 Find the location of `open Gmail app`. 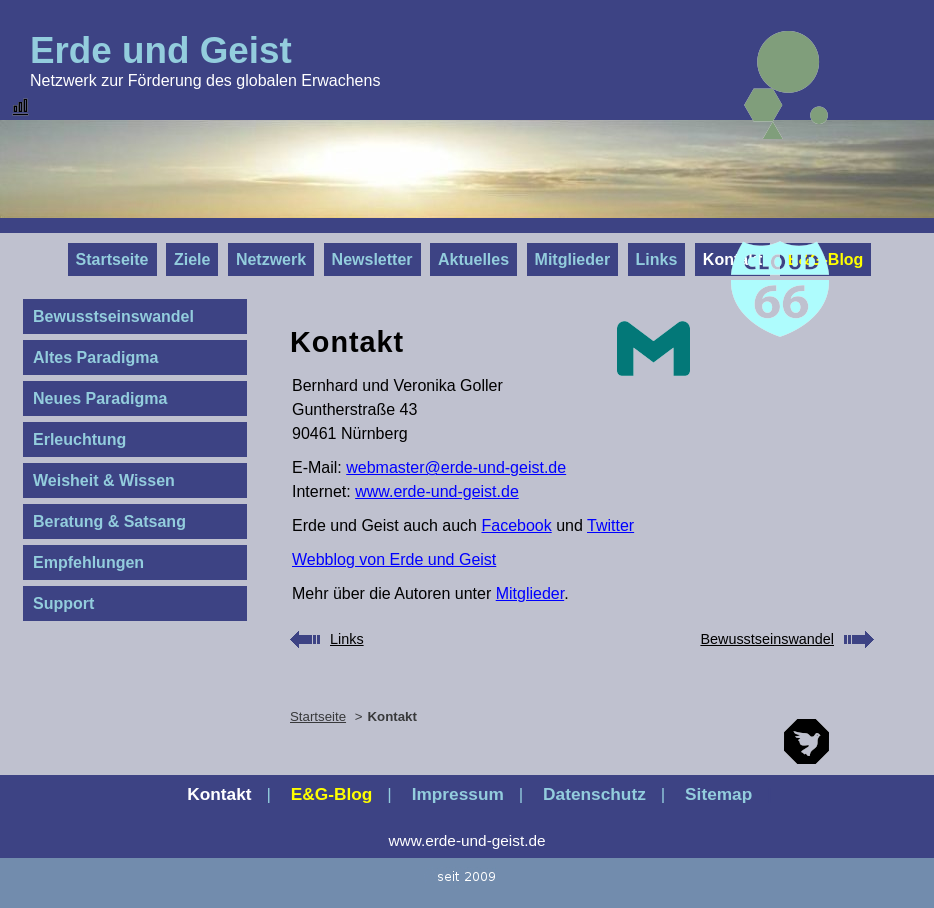

open Gmail app is located at coordinates (653, 348).